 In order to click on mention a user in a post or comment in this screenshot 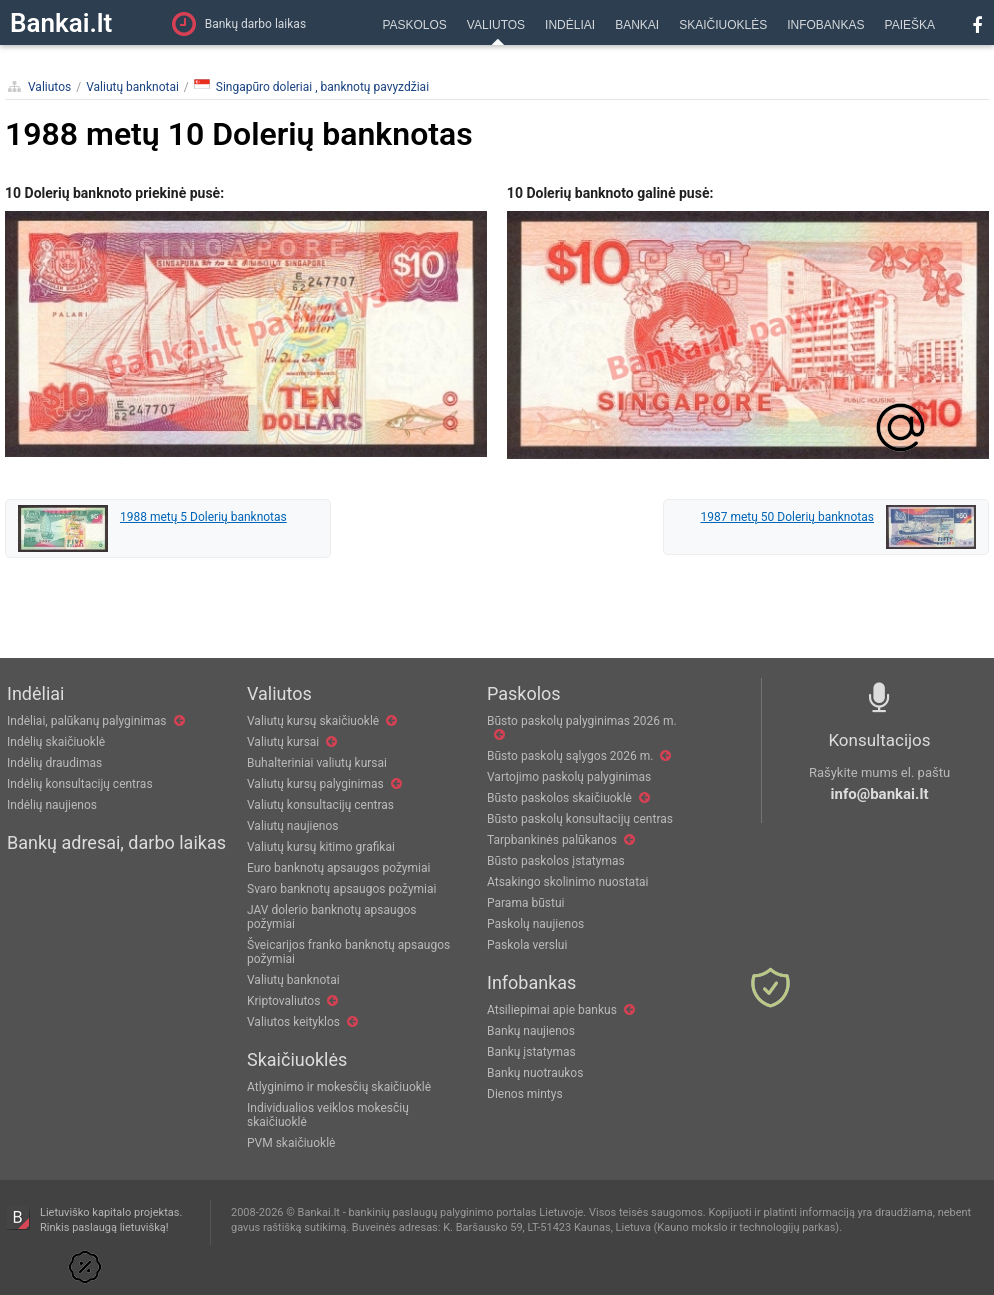, I will do `click(900, 427)`.